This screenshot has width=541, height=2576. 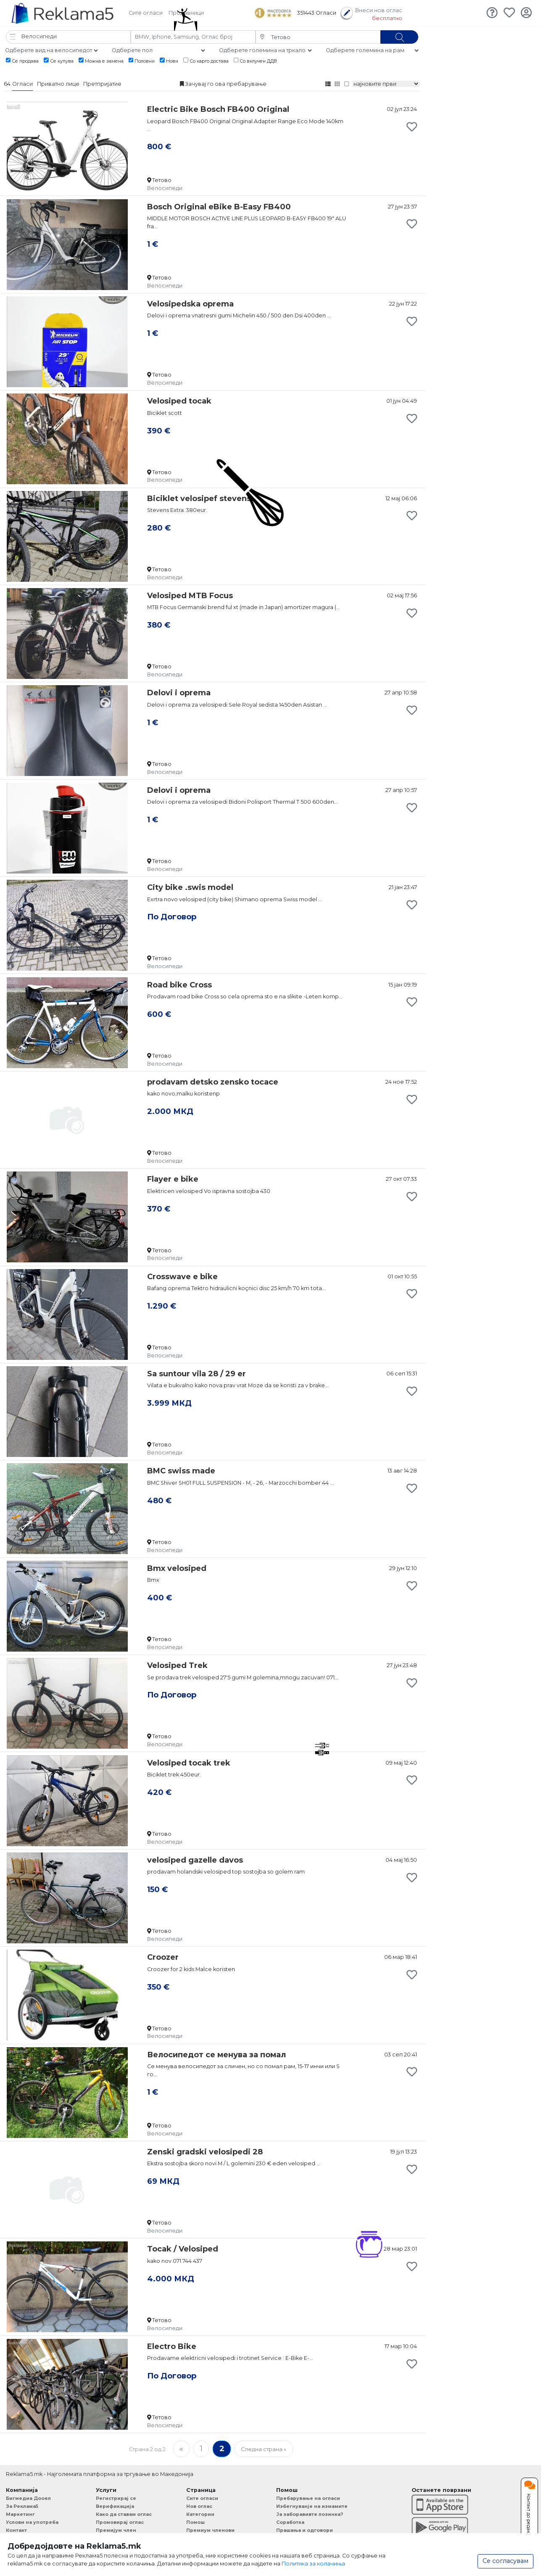 What do you see at coordinates (250, 493) in the screenshot?
I see `access cooking or baking tools` at bounding box center [250, 493].